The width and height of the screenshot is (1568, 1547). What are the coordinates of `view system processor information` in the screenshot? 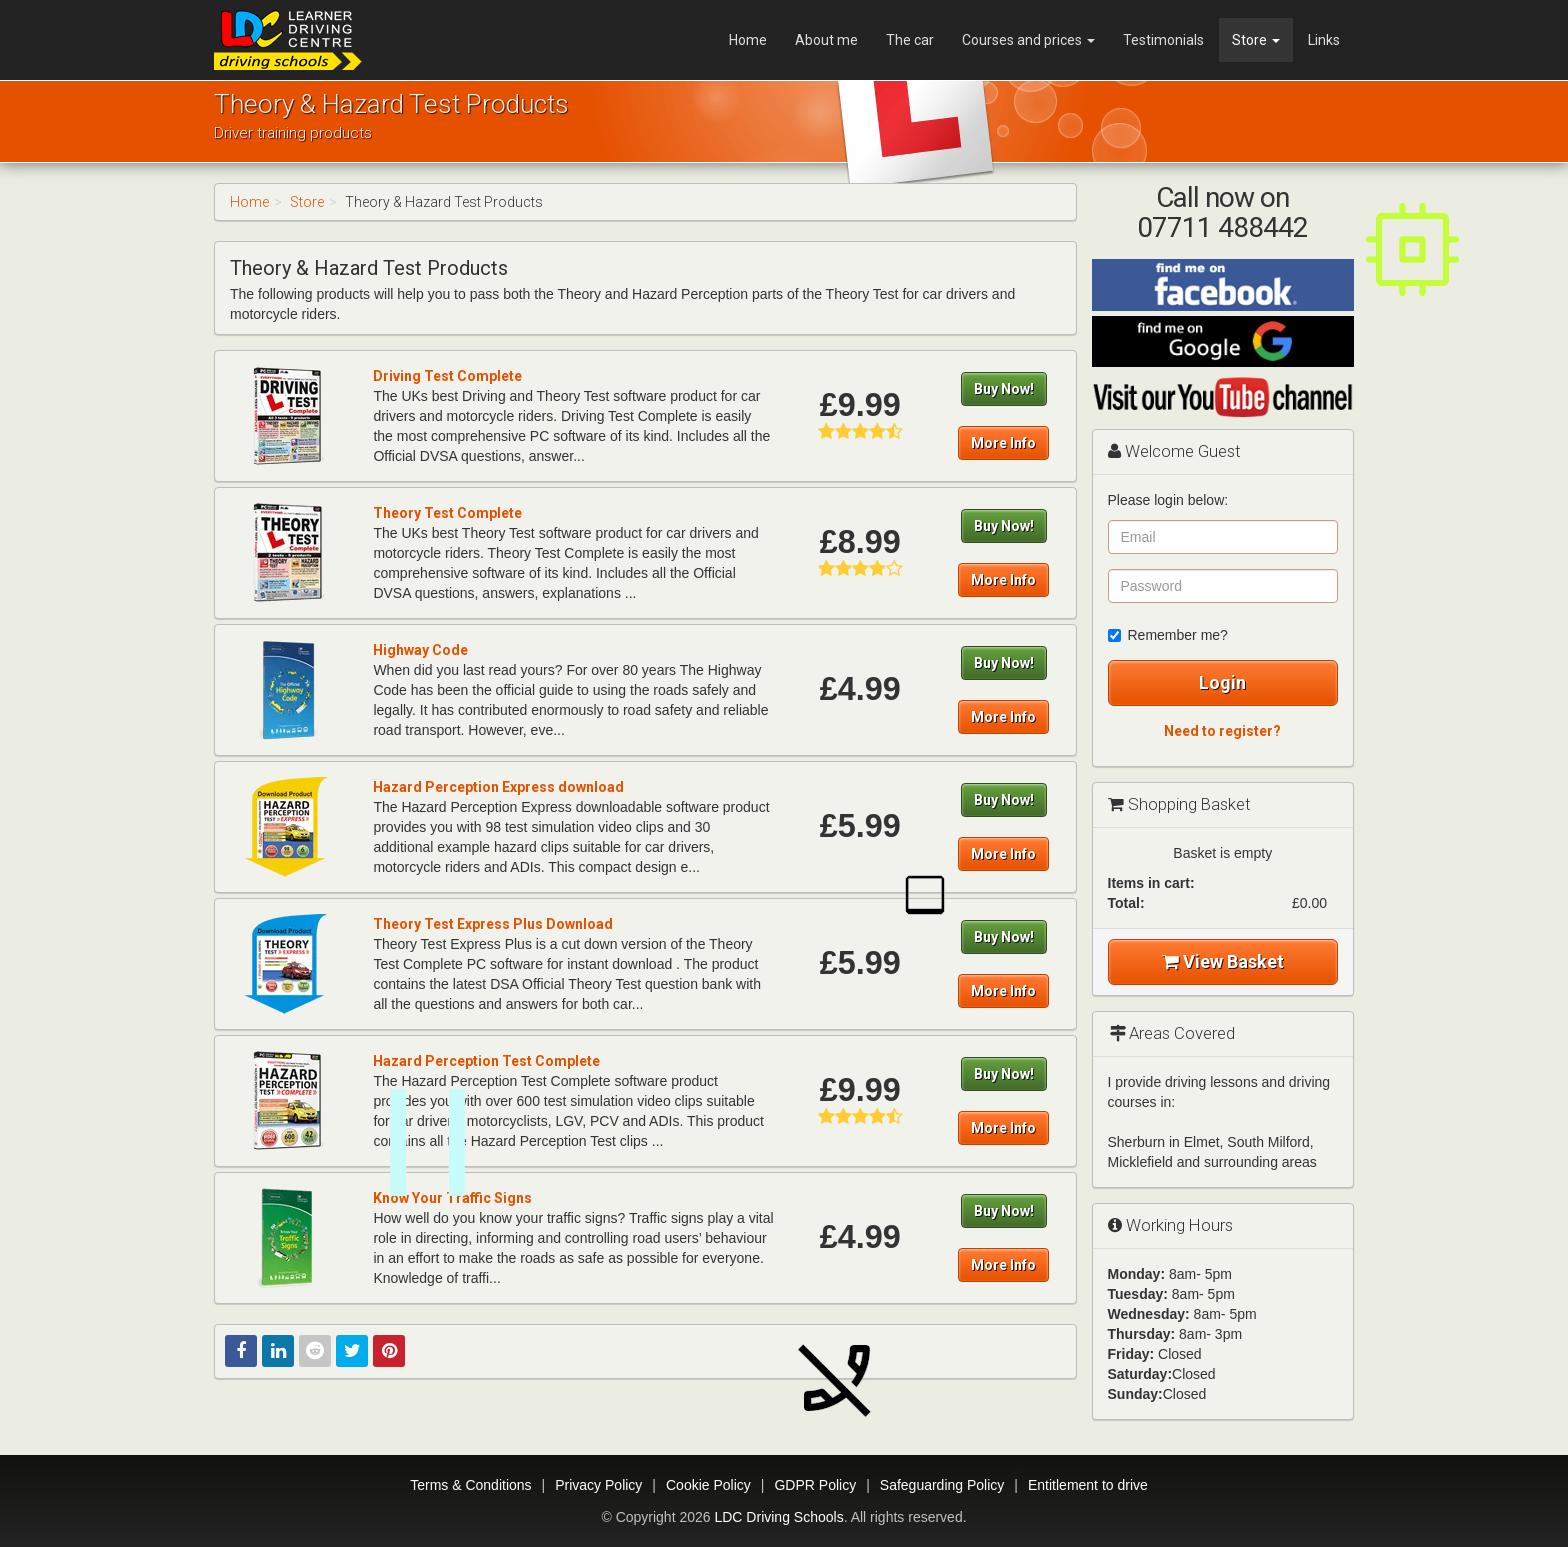 It's located at (1412, 249).